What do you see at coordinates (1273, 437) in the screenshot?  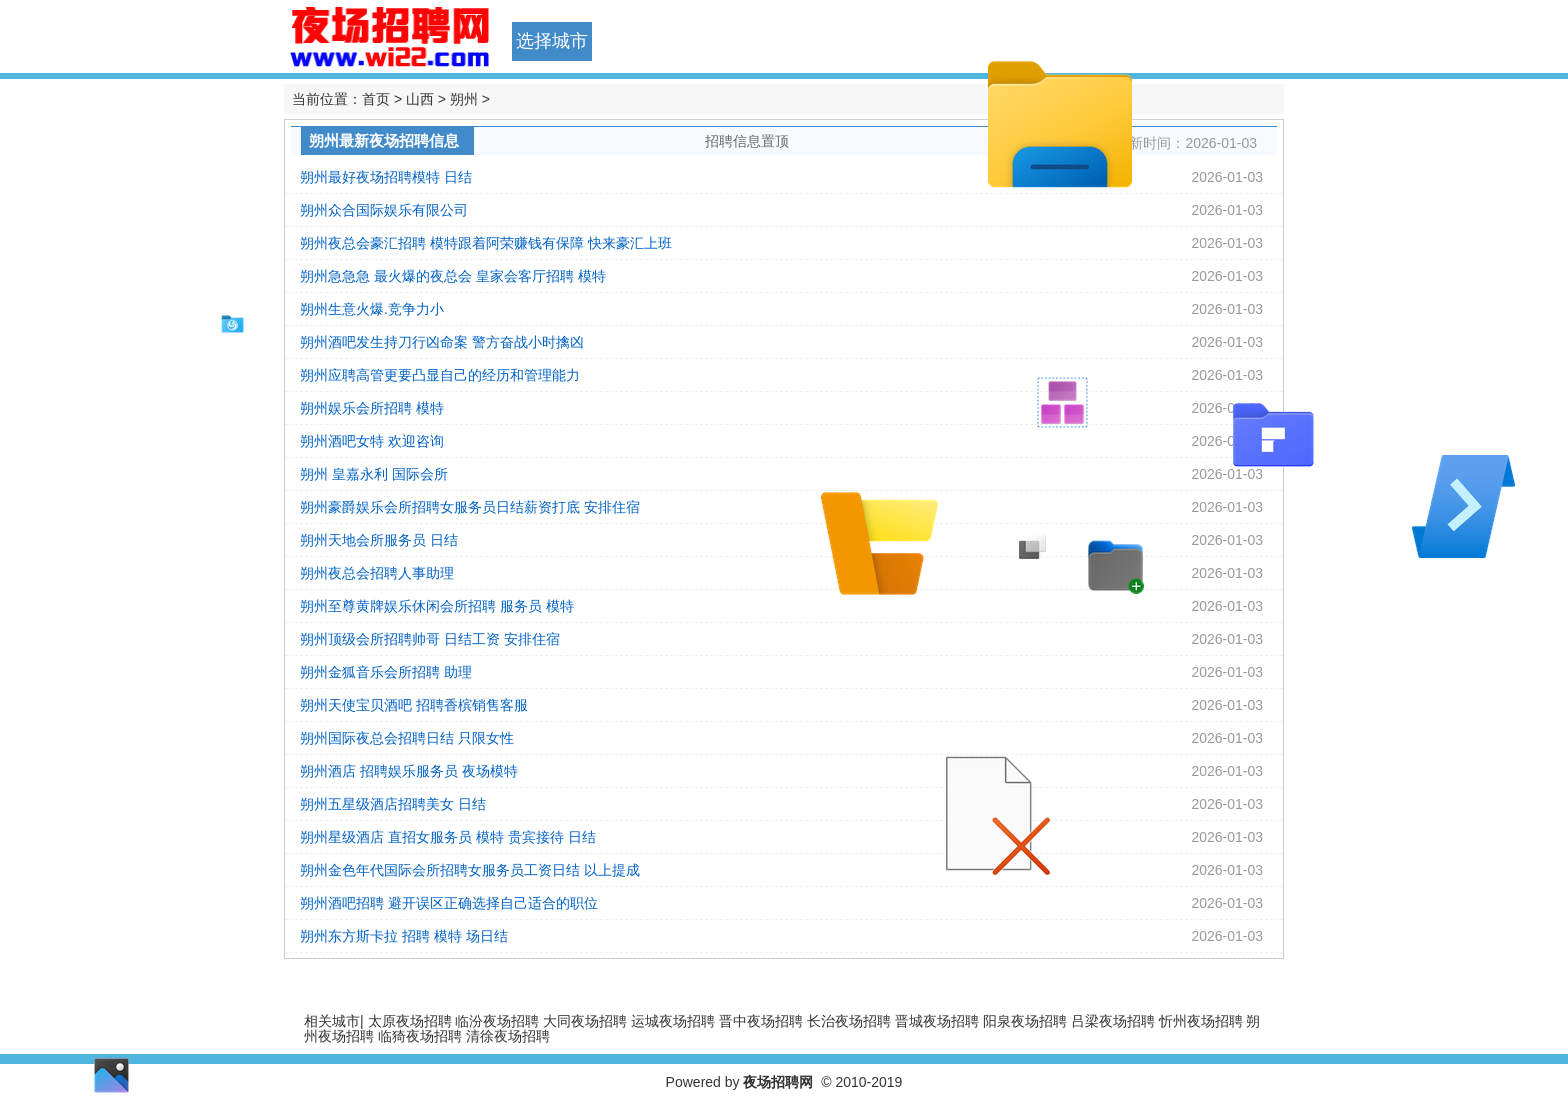 I see `open wondershare pdfreader documents folder` at bounding box center [1273, 437].